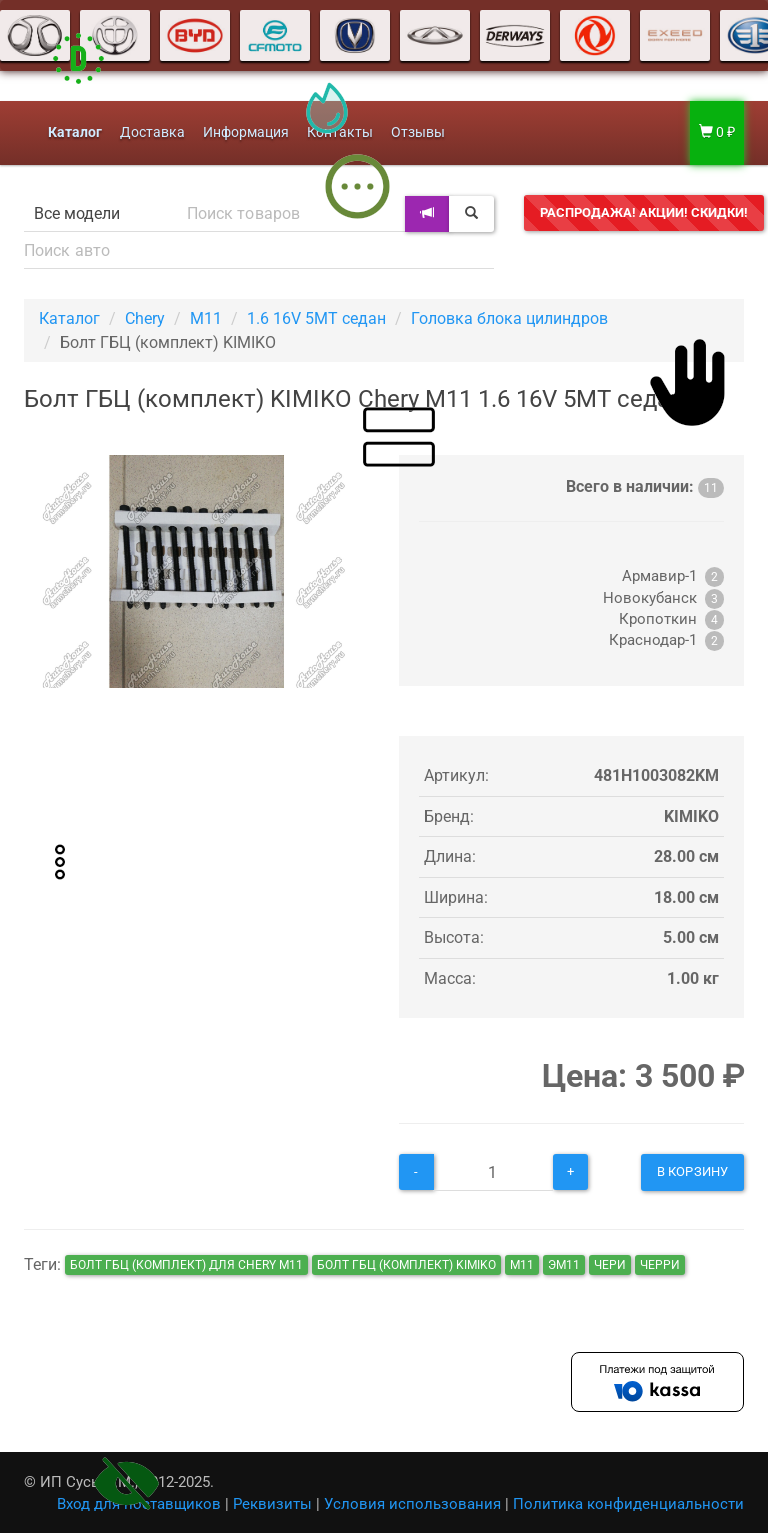  Describe the element at coordinates (690, 382) in the screenshot. I see `stop or pause an action` at that location.